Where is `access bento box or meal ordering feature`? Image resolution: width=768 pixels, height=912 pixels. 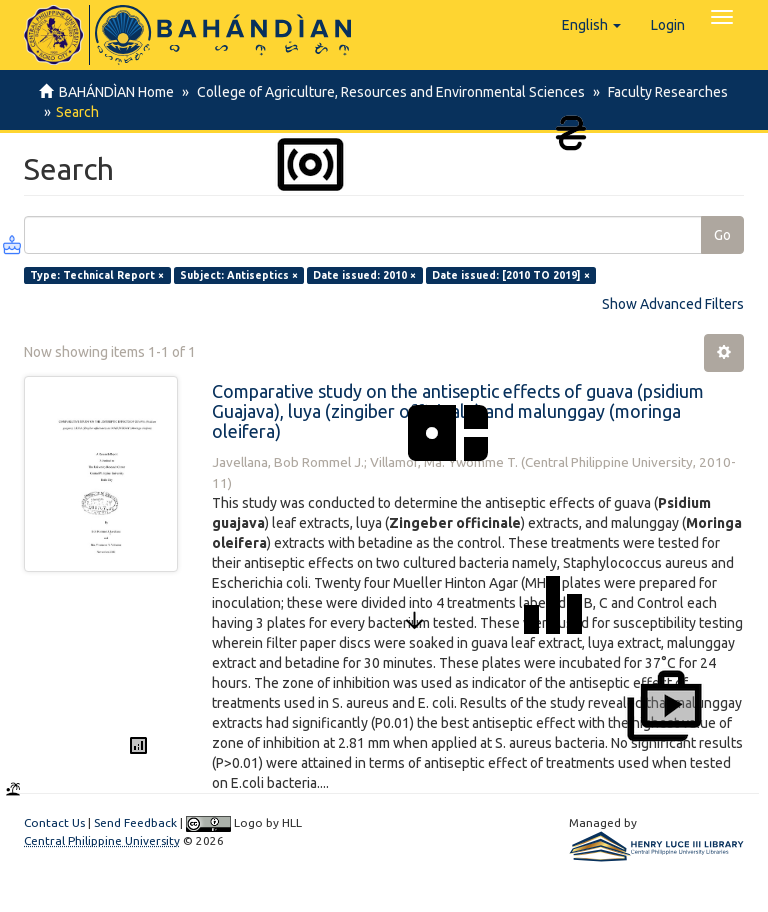 access bento box or meal ordering feature is located at coordinates (448, 433).